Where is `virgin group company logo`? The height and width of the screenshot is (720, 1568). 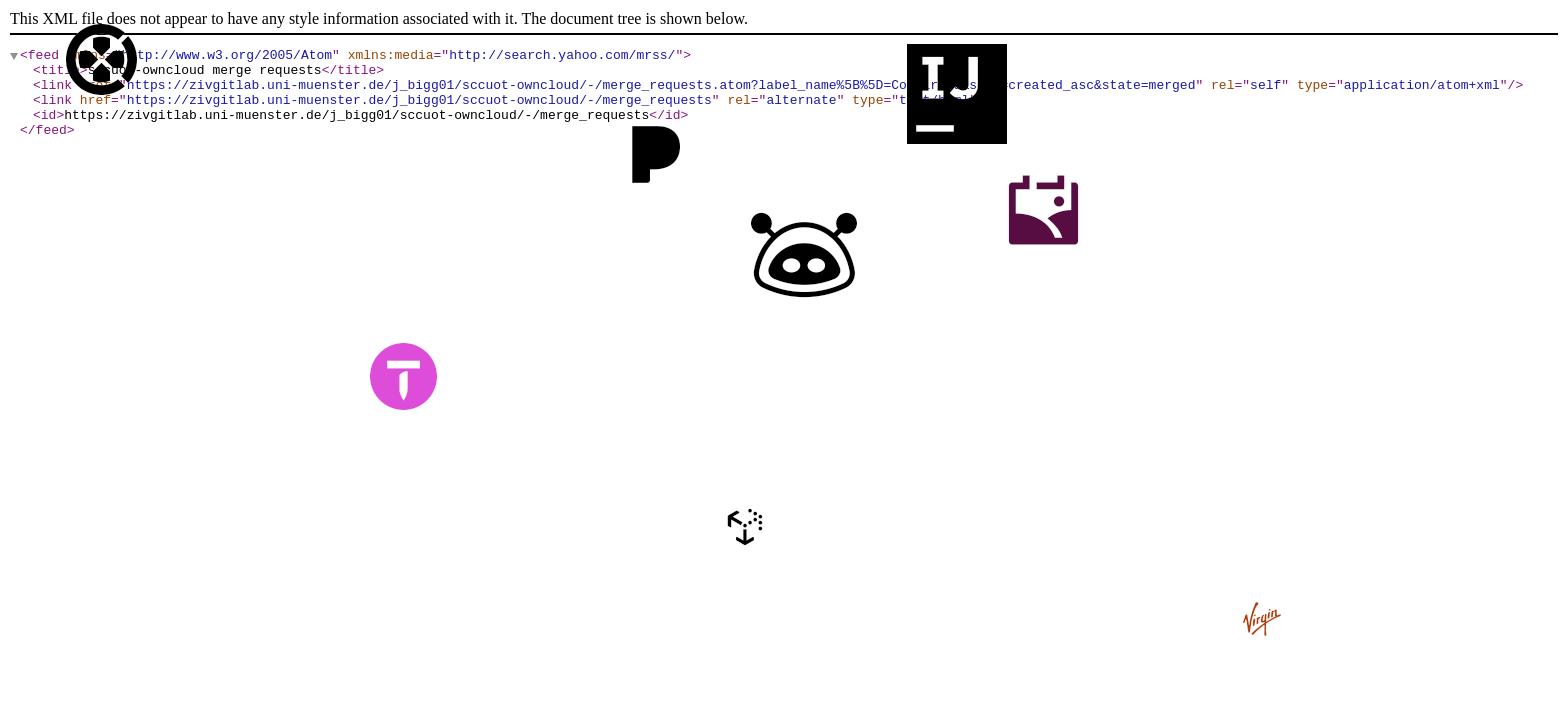
virgin group company logo is located at coordinates (1262, 619).